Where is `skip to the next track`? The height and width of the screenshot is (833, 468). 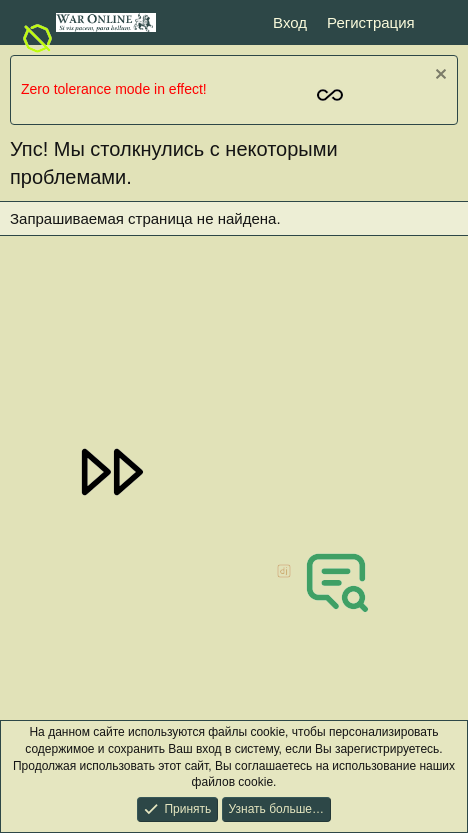 skip to the next track is located at coordinates (111, 472).